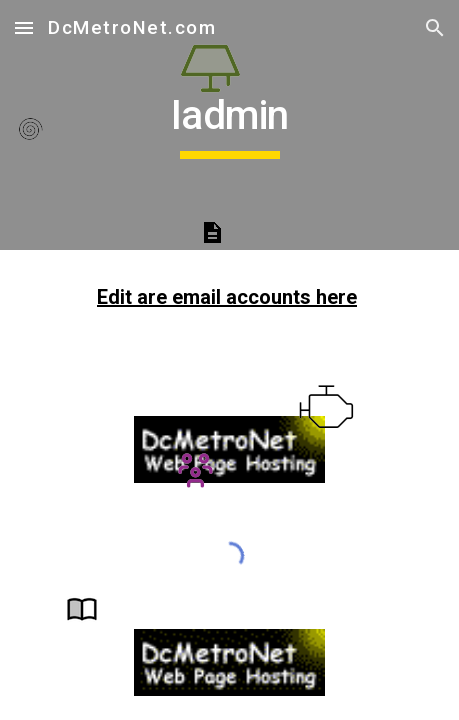 Image resolution: width=459 pixels, height=720 pixels. What do you see at coordinates (210, 68) in the screenshot?
I see `toggle desk lamp or lighting settings` at bounding box center [210, 68].